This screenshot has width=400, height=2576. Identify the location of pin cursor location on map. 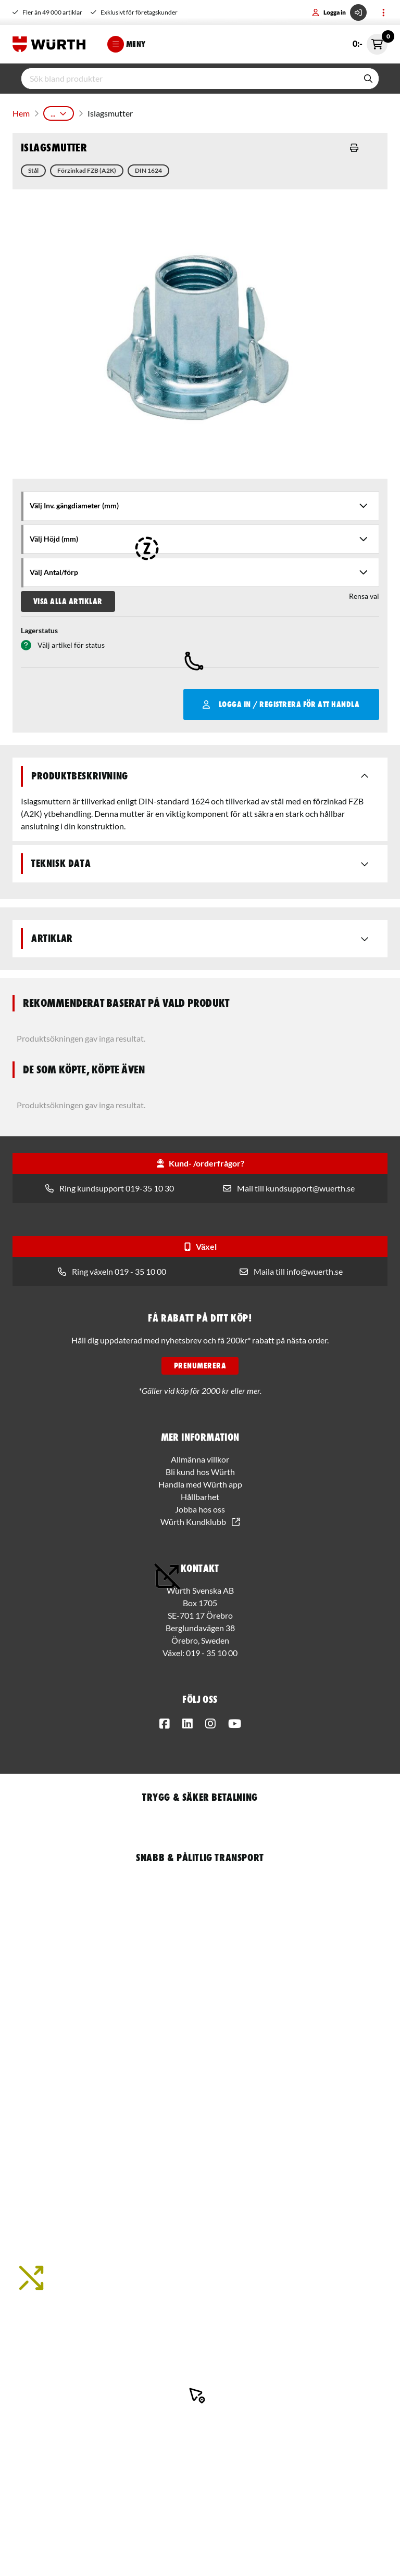
(196, 2395).